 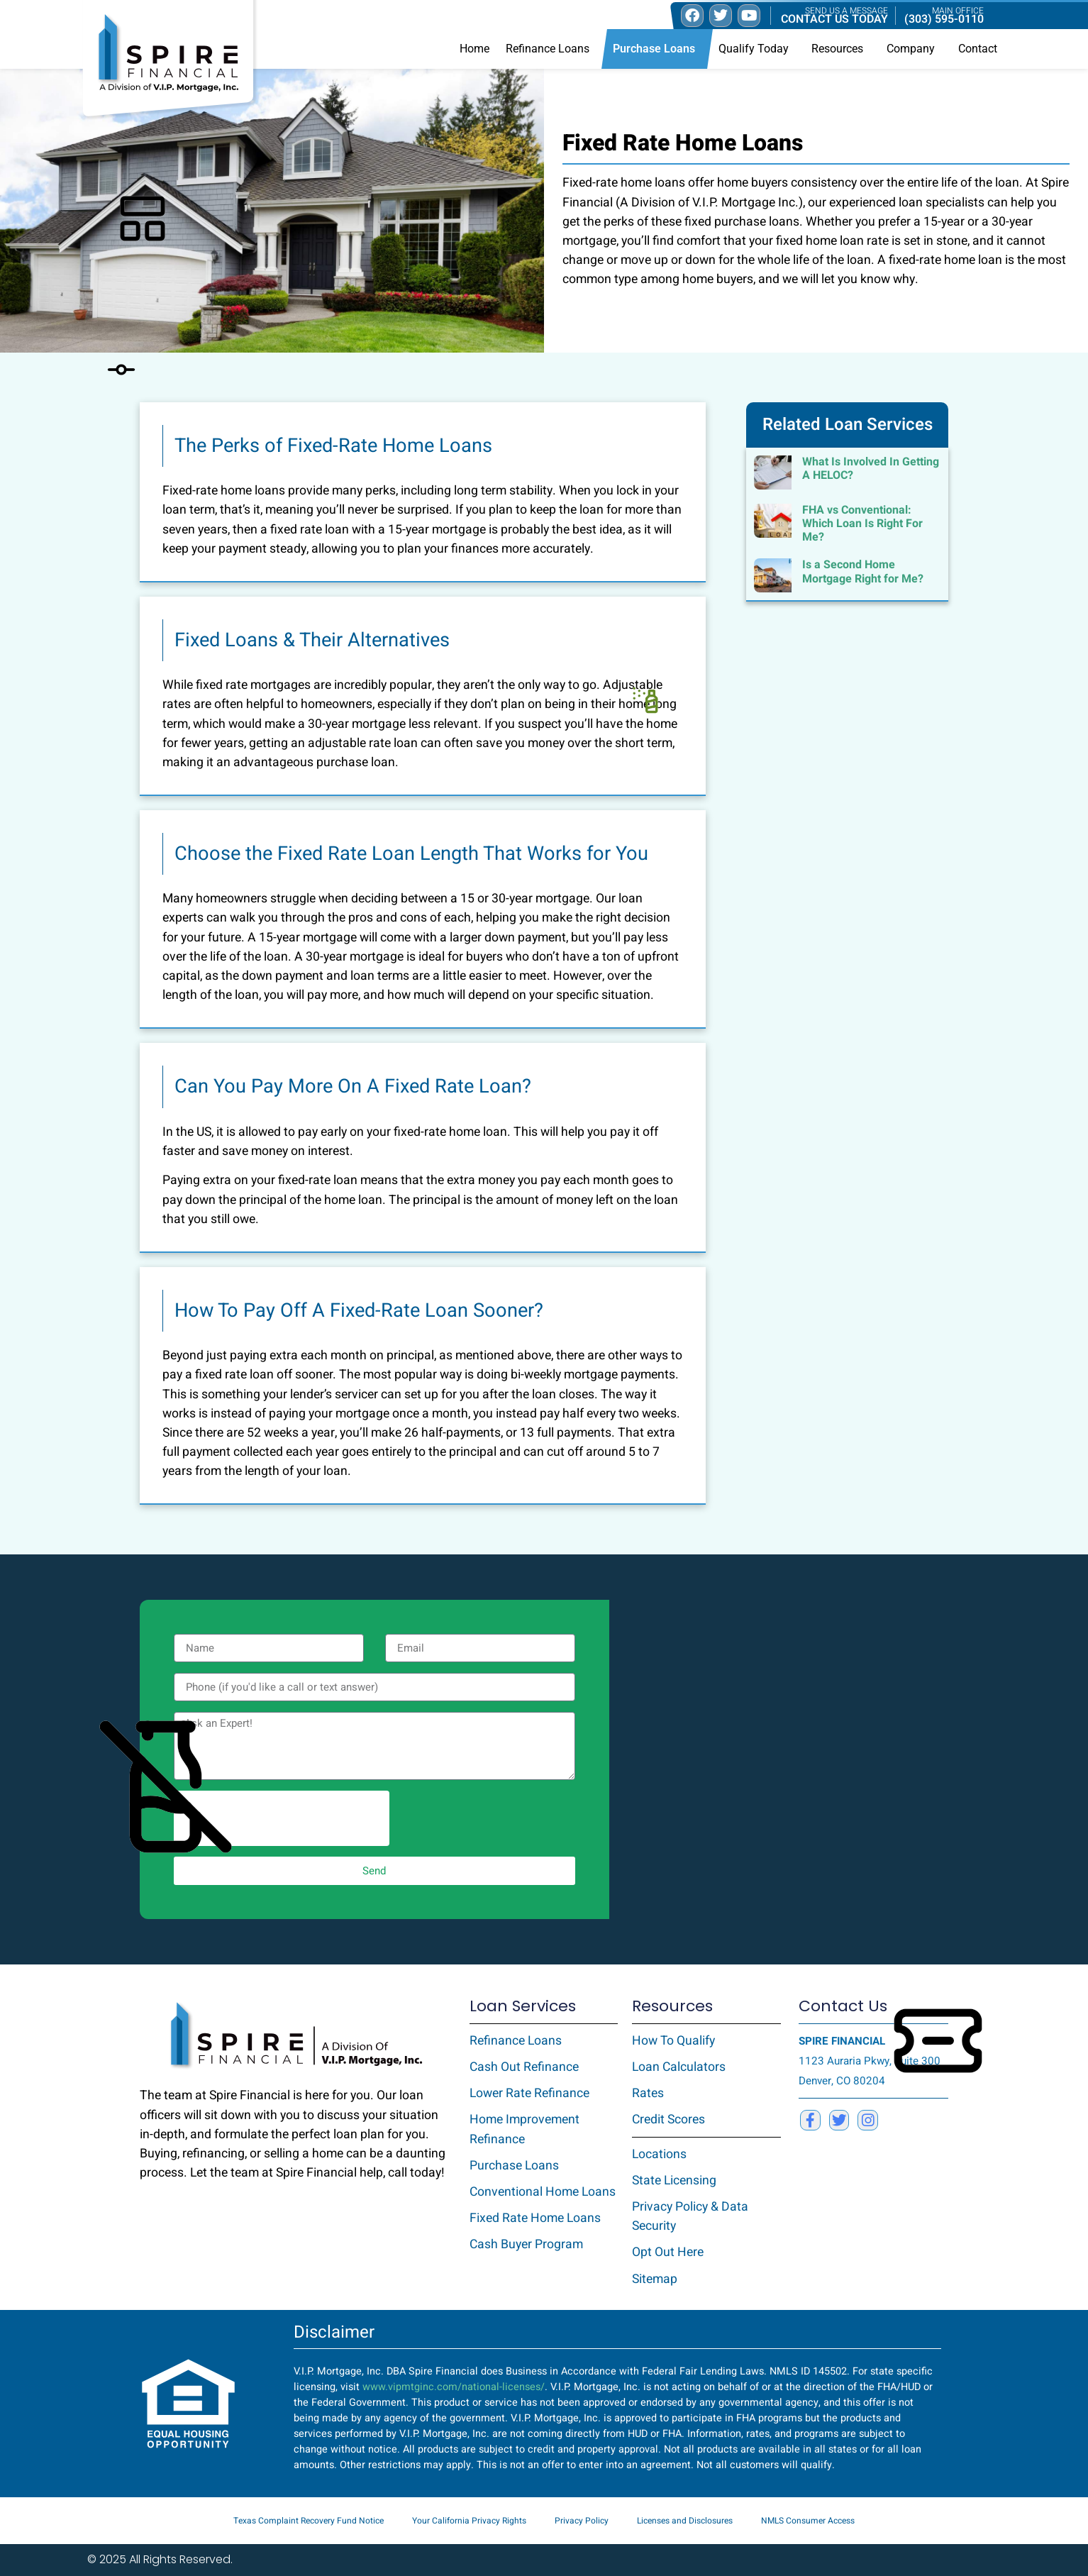 I want to click on indicates dairy-free or no milk option, so click(x=165, y=1786).